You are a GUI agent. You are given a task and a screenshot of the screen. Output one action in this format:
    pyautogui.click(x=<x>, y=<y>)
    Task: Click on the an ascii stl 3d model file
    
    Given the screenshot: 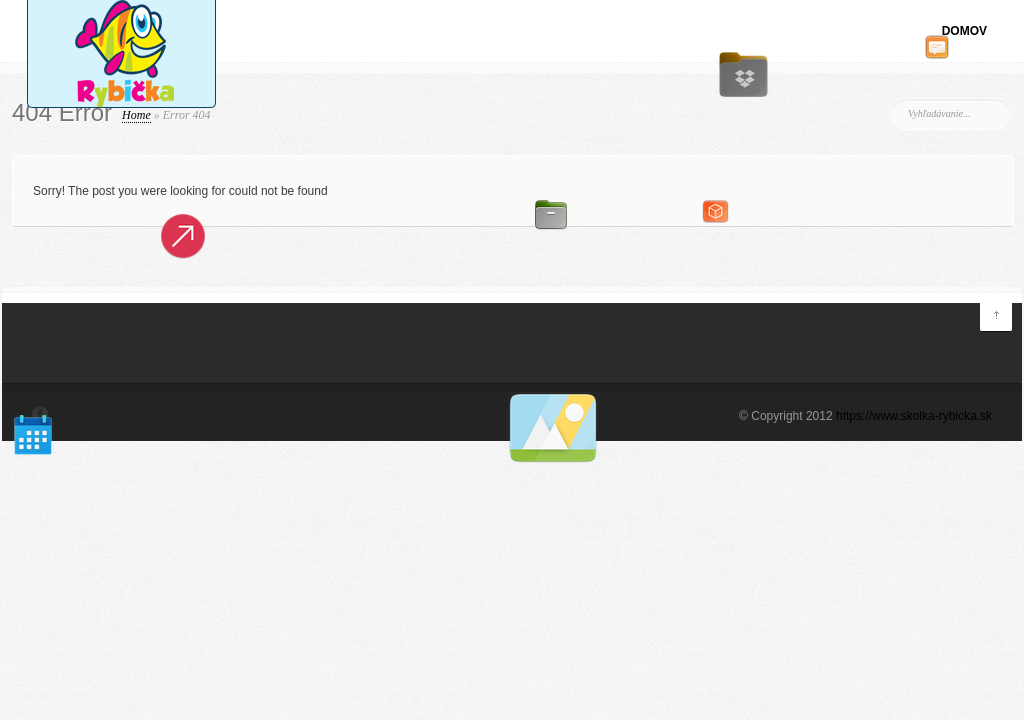 What is the action you would take?
    pyautogui.click(x=715, y=210)
    